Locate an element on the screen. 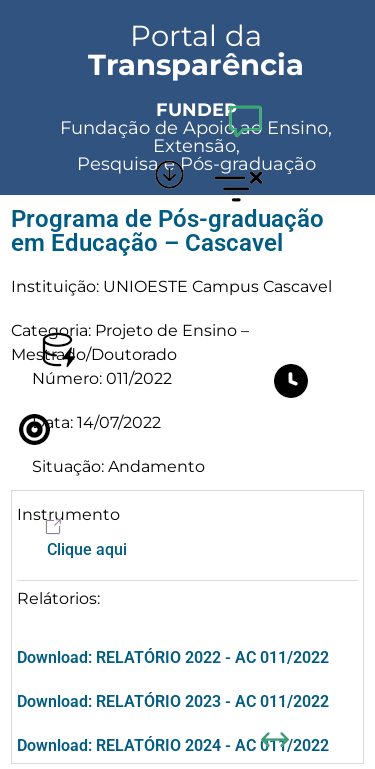 The image size is (375, 769). leave a comment is located at coordinates (245, 120).